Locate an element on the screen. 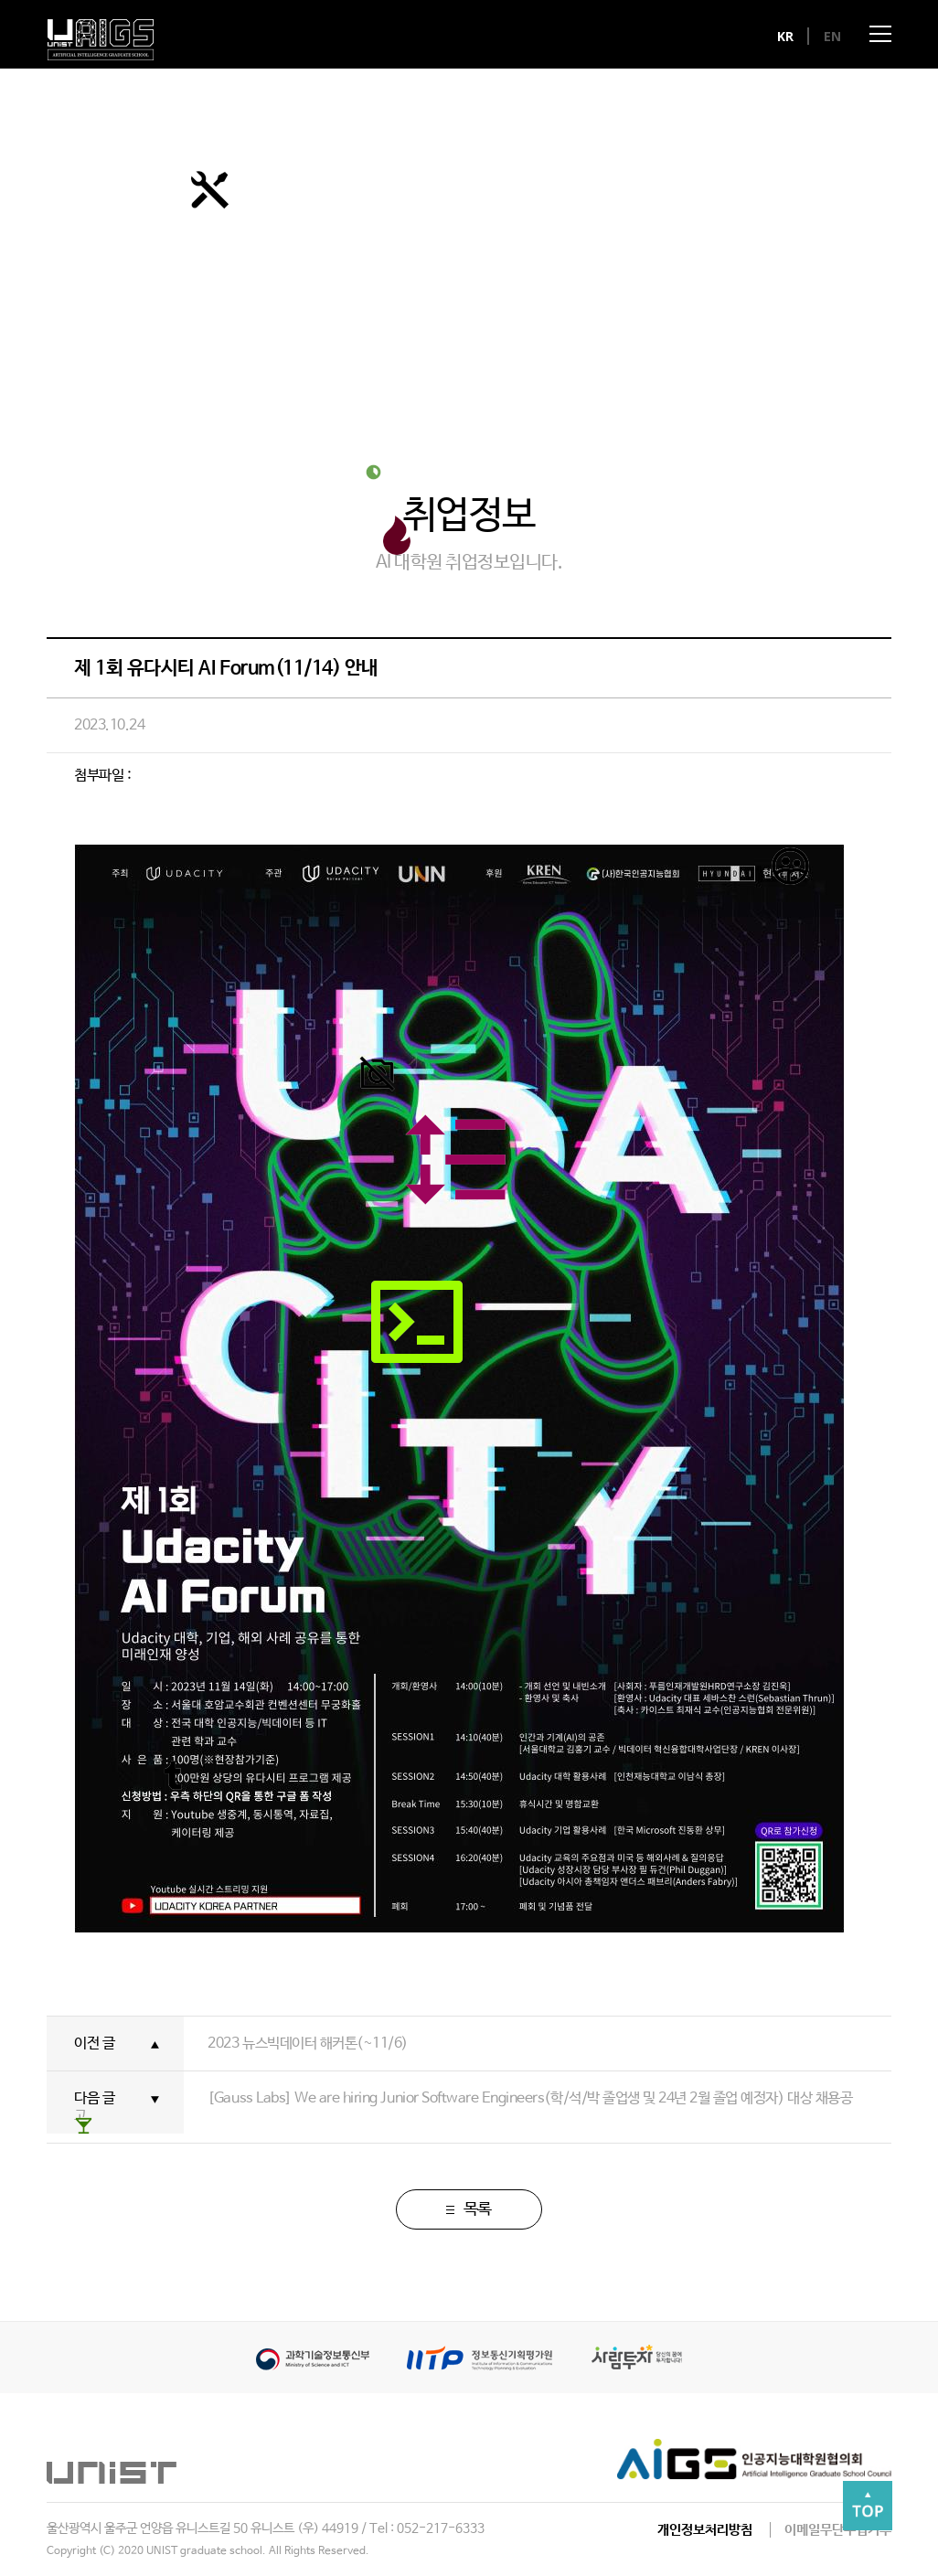  view cocktail or drink menu is located at coordinates (83, 2125).